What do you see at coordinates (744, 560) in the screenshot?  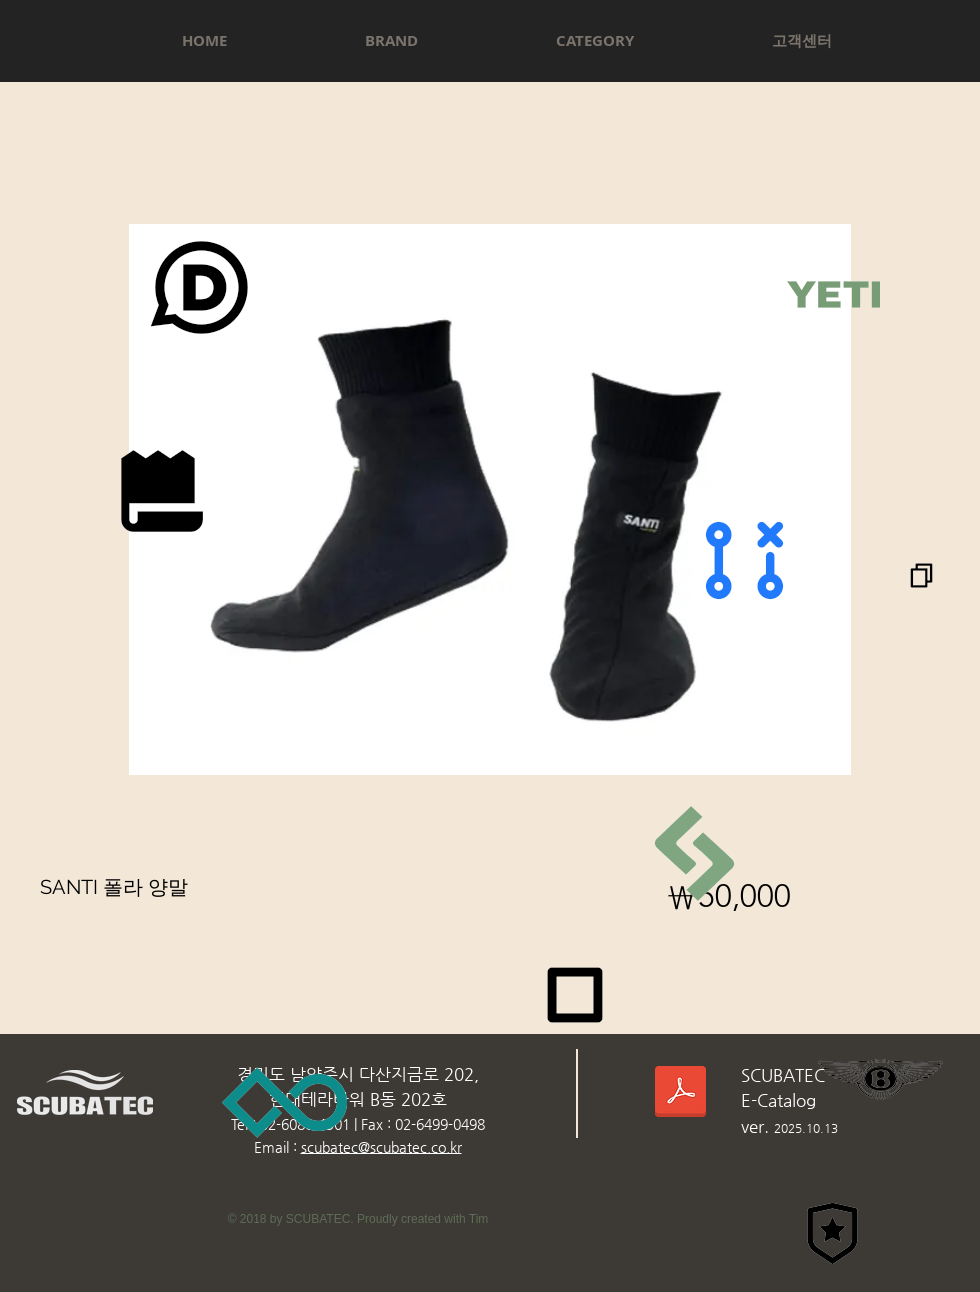 I see `close or cancel a pull request` at bounding box center [744, 560].